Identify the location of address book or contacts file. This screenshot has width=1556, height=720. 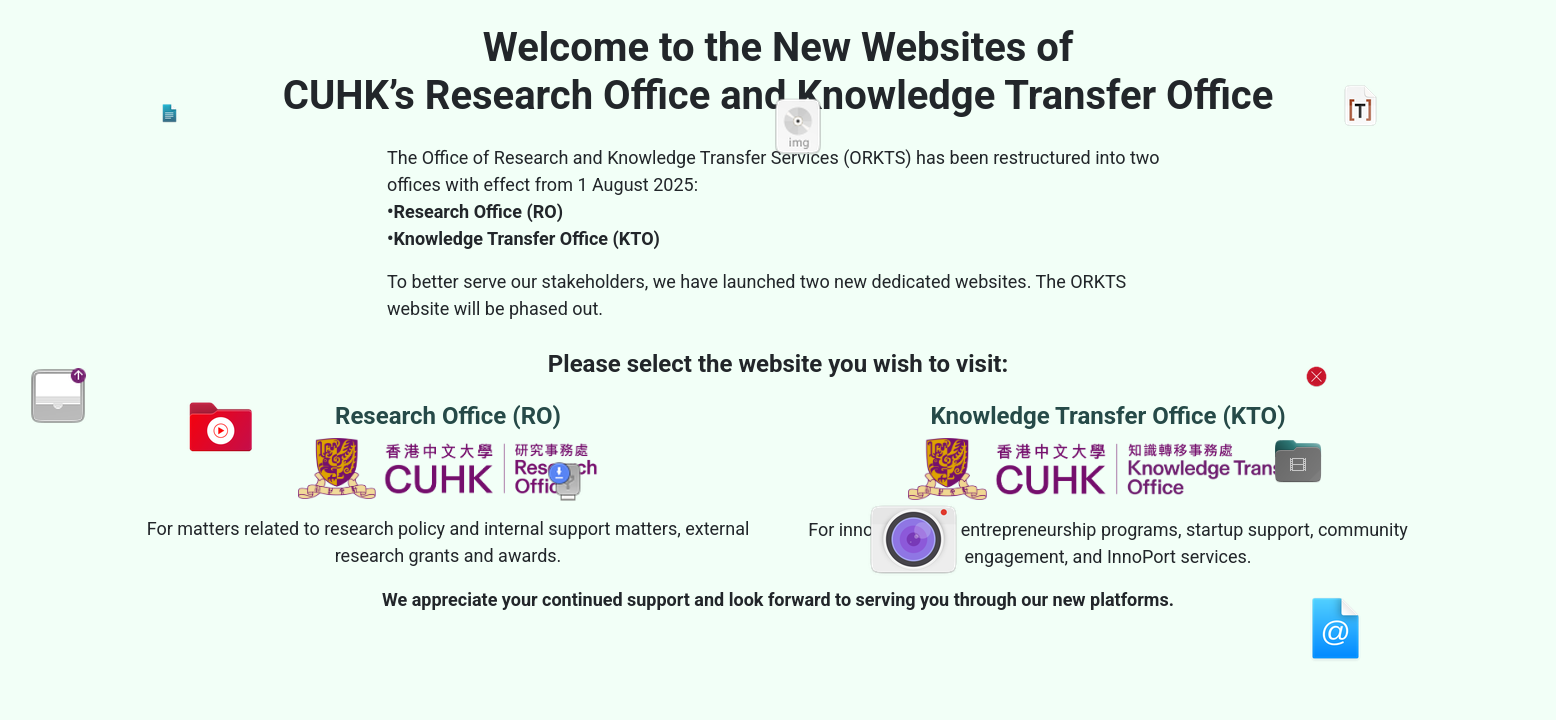
(1335, 629).